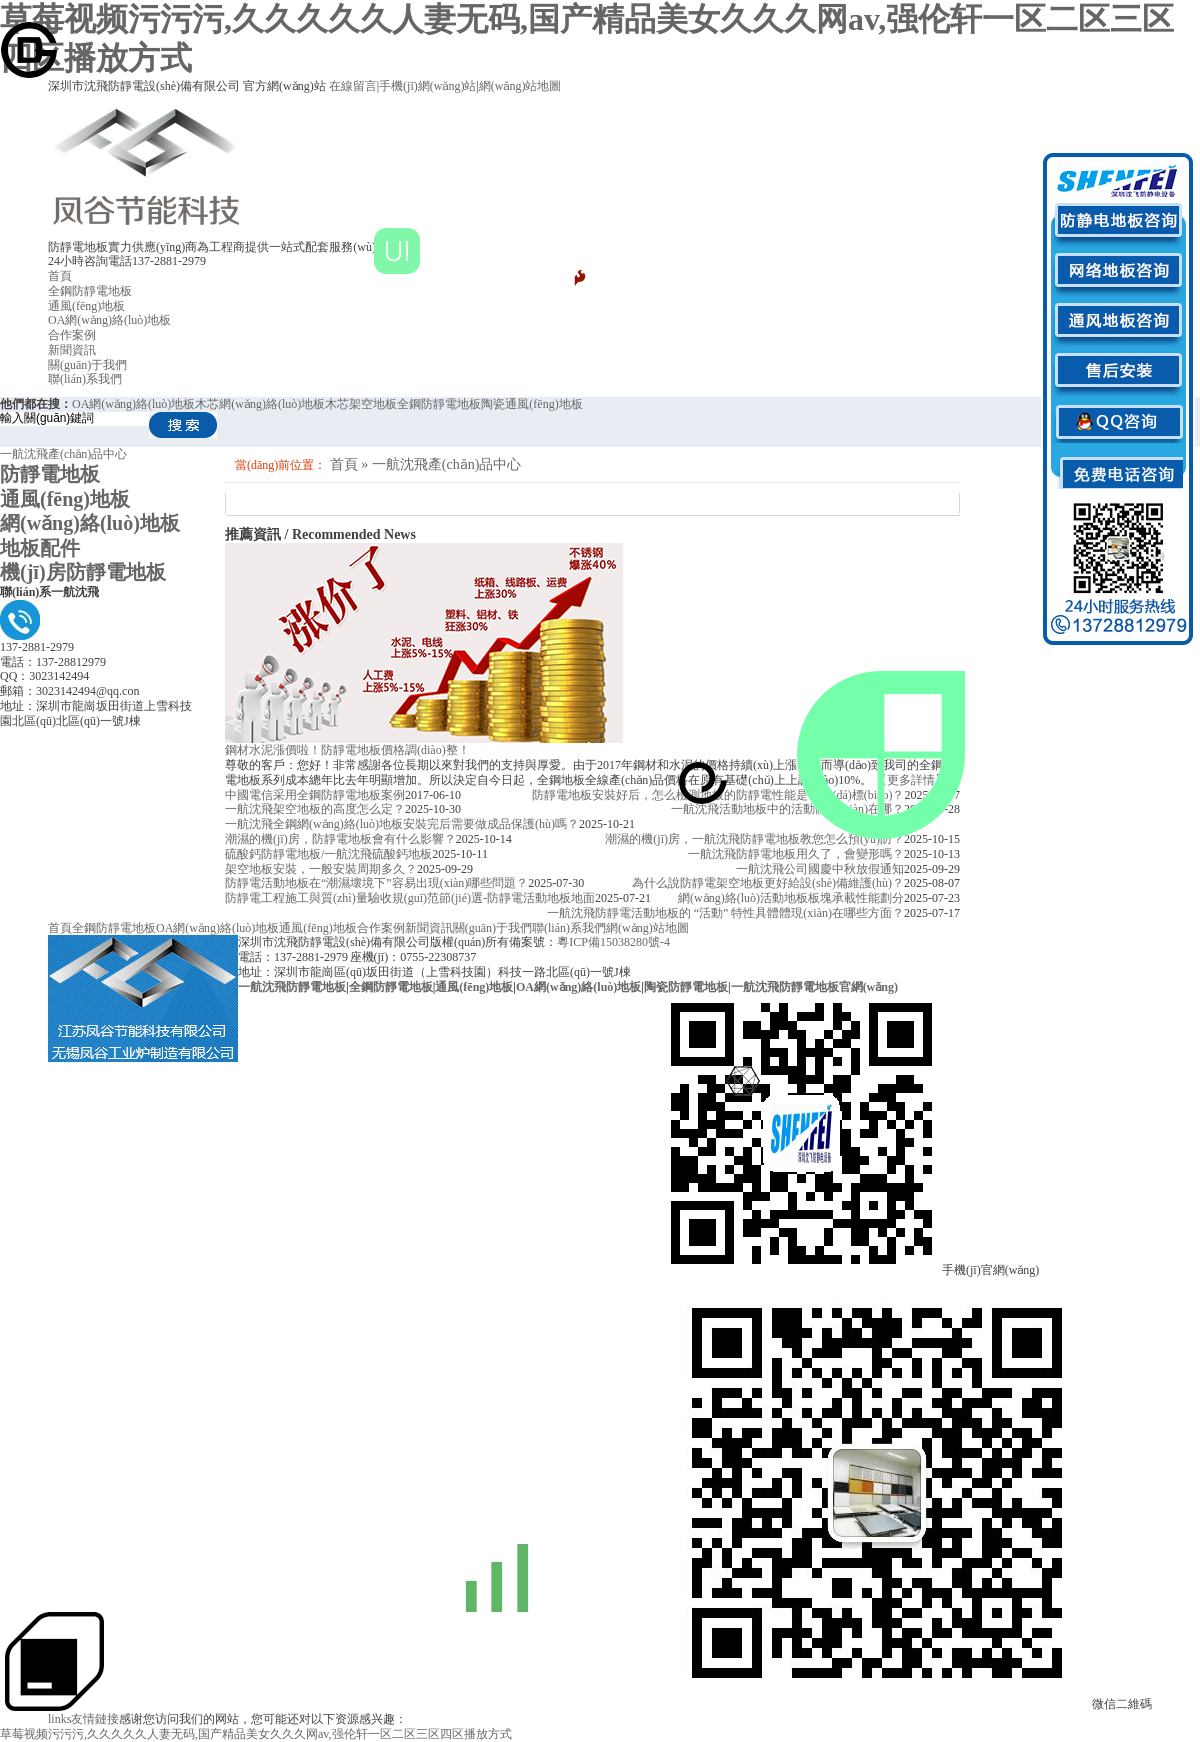 This screenshot has height=1742, width=1200. What do you see at coordinates (580, 278) in the screenshot?
I see `visit sparkfun electronics website` at bounding box center [580, 278].